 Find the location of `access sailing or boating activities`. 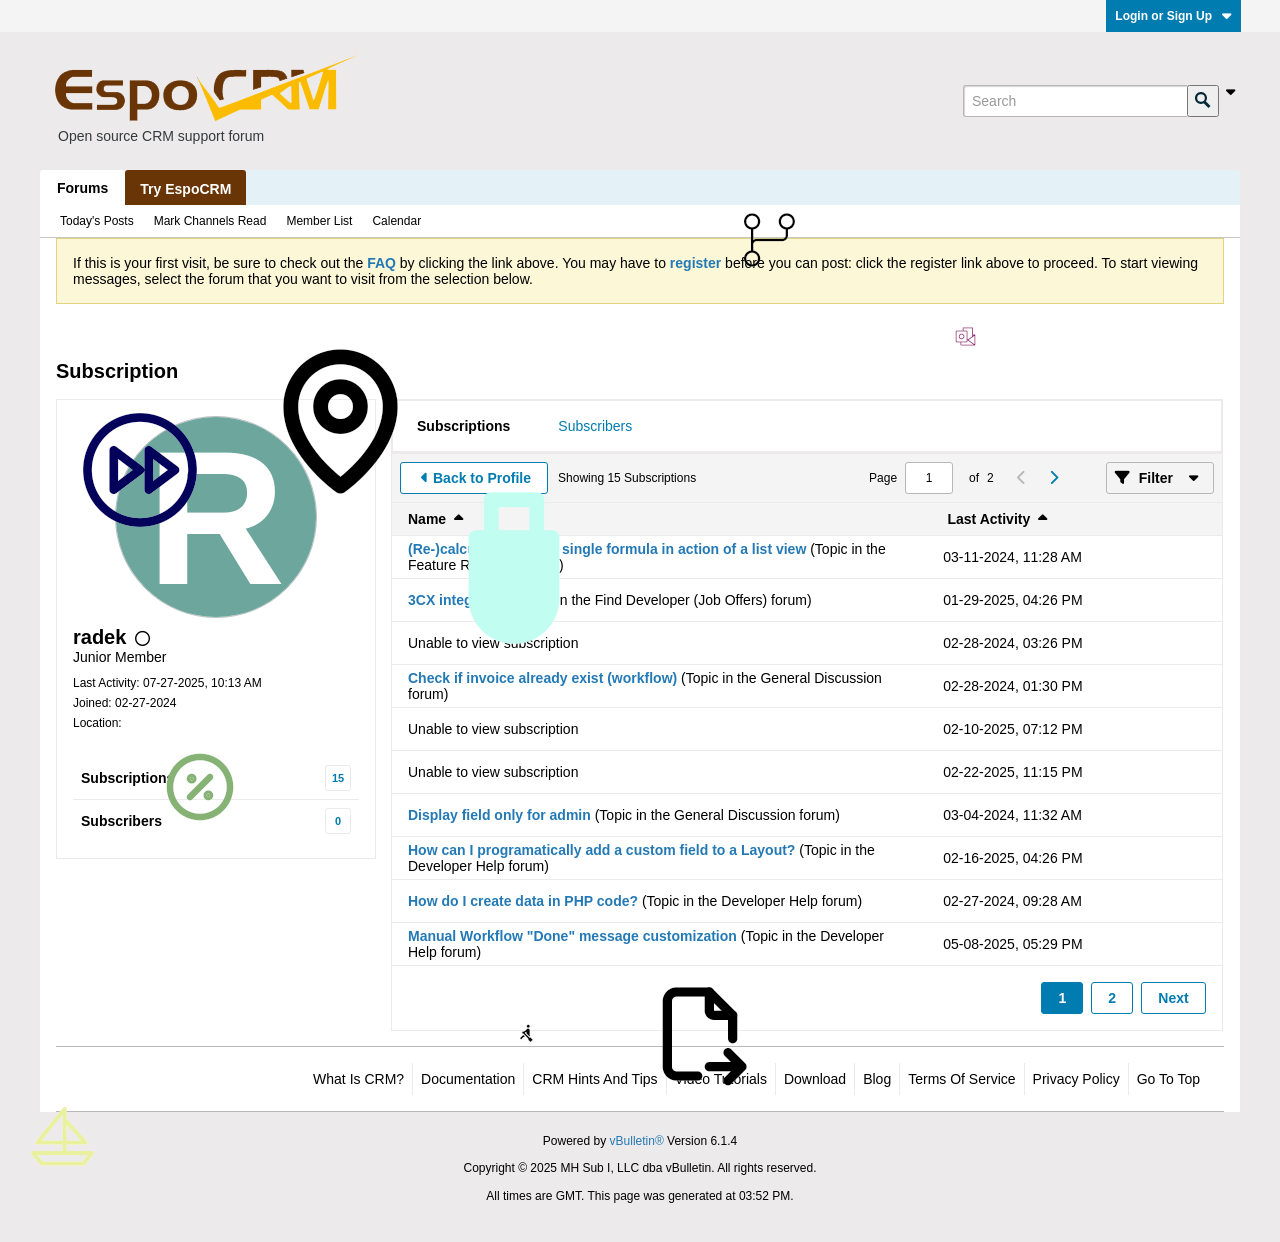

access sailing or boating activities is located at coordinates (62, 1140).